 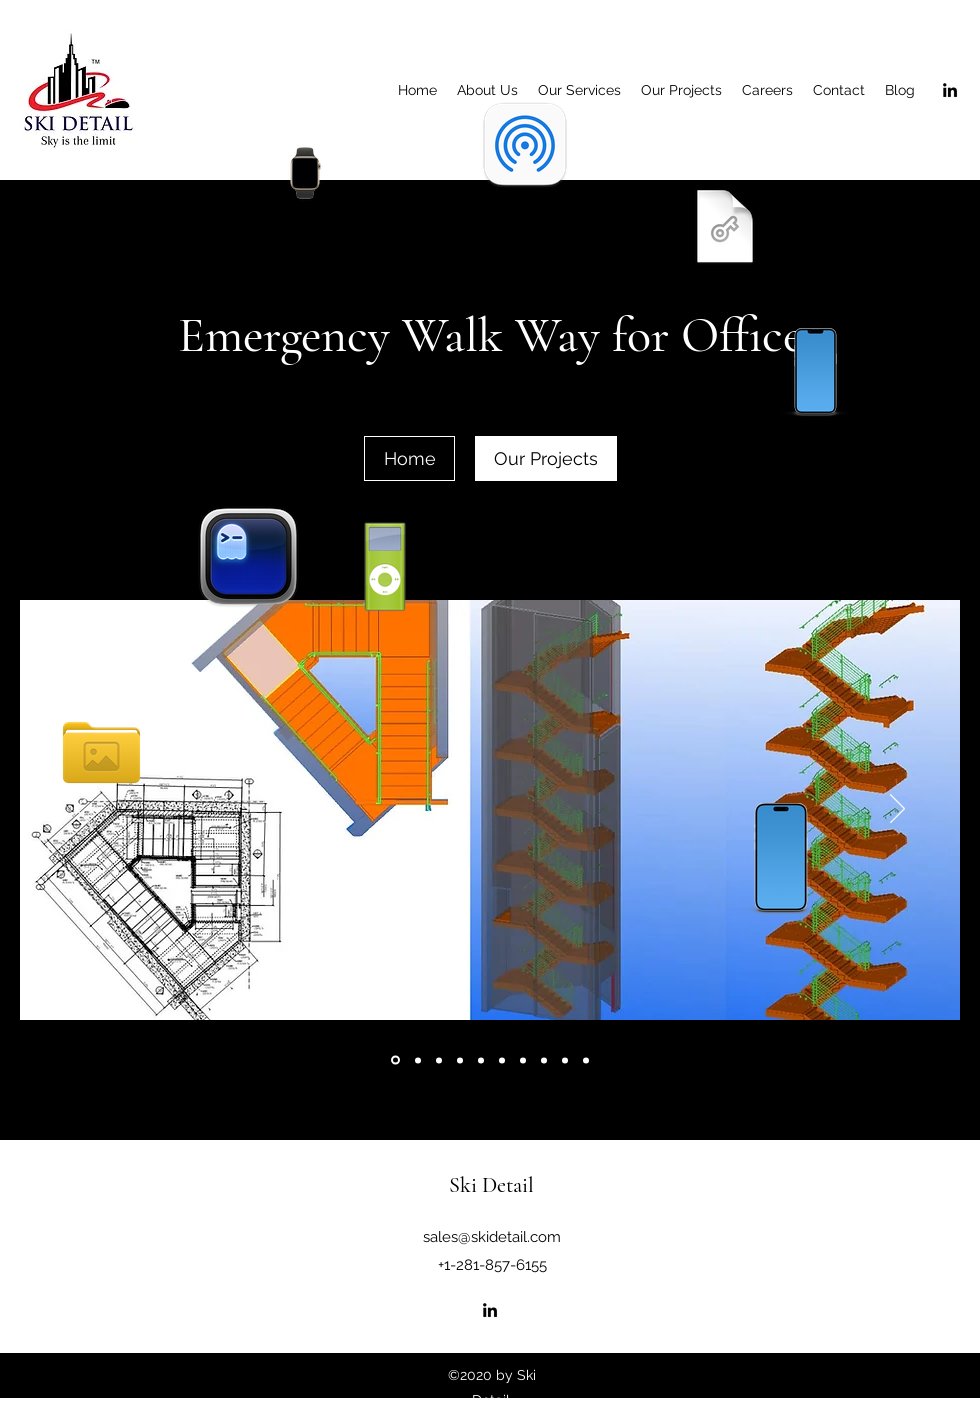 What do you see at coordinates (525, 144) in the screenshot?
I see `share files wirelessly with nearby Apple devices` at bounding box center [525, 144].